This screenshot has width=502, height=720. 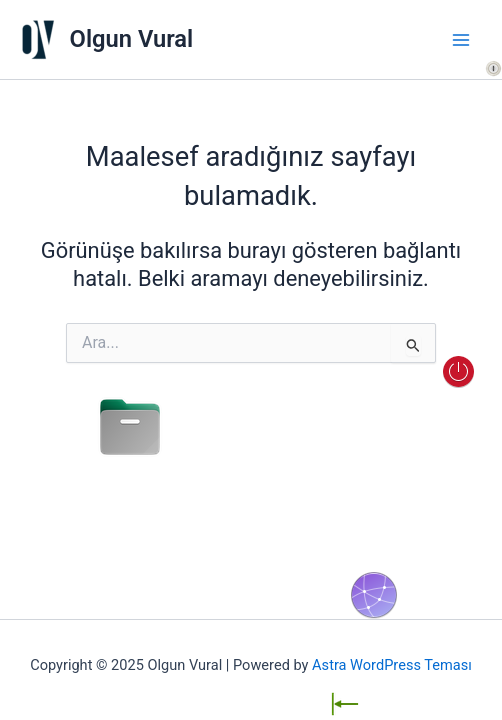 What do you see at coordinates (345, 704) in the screenshot?
I see `go to the first item in a list or sequence` at bounding box center [345, 704].